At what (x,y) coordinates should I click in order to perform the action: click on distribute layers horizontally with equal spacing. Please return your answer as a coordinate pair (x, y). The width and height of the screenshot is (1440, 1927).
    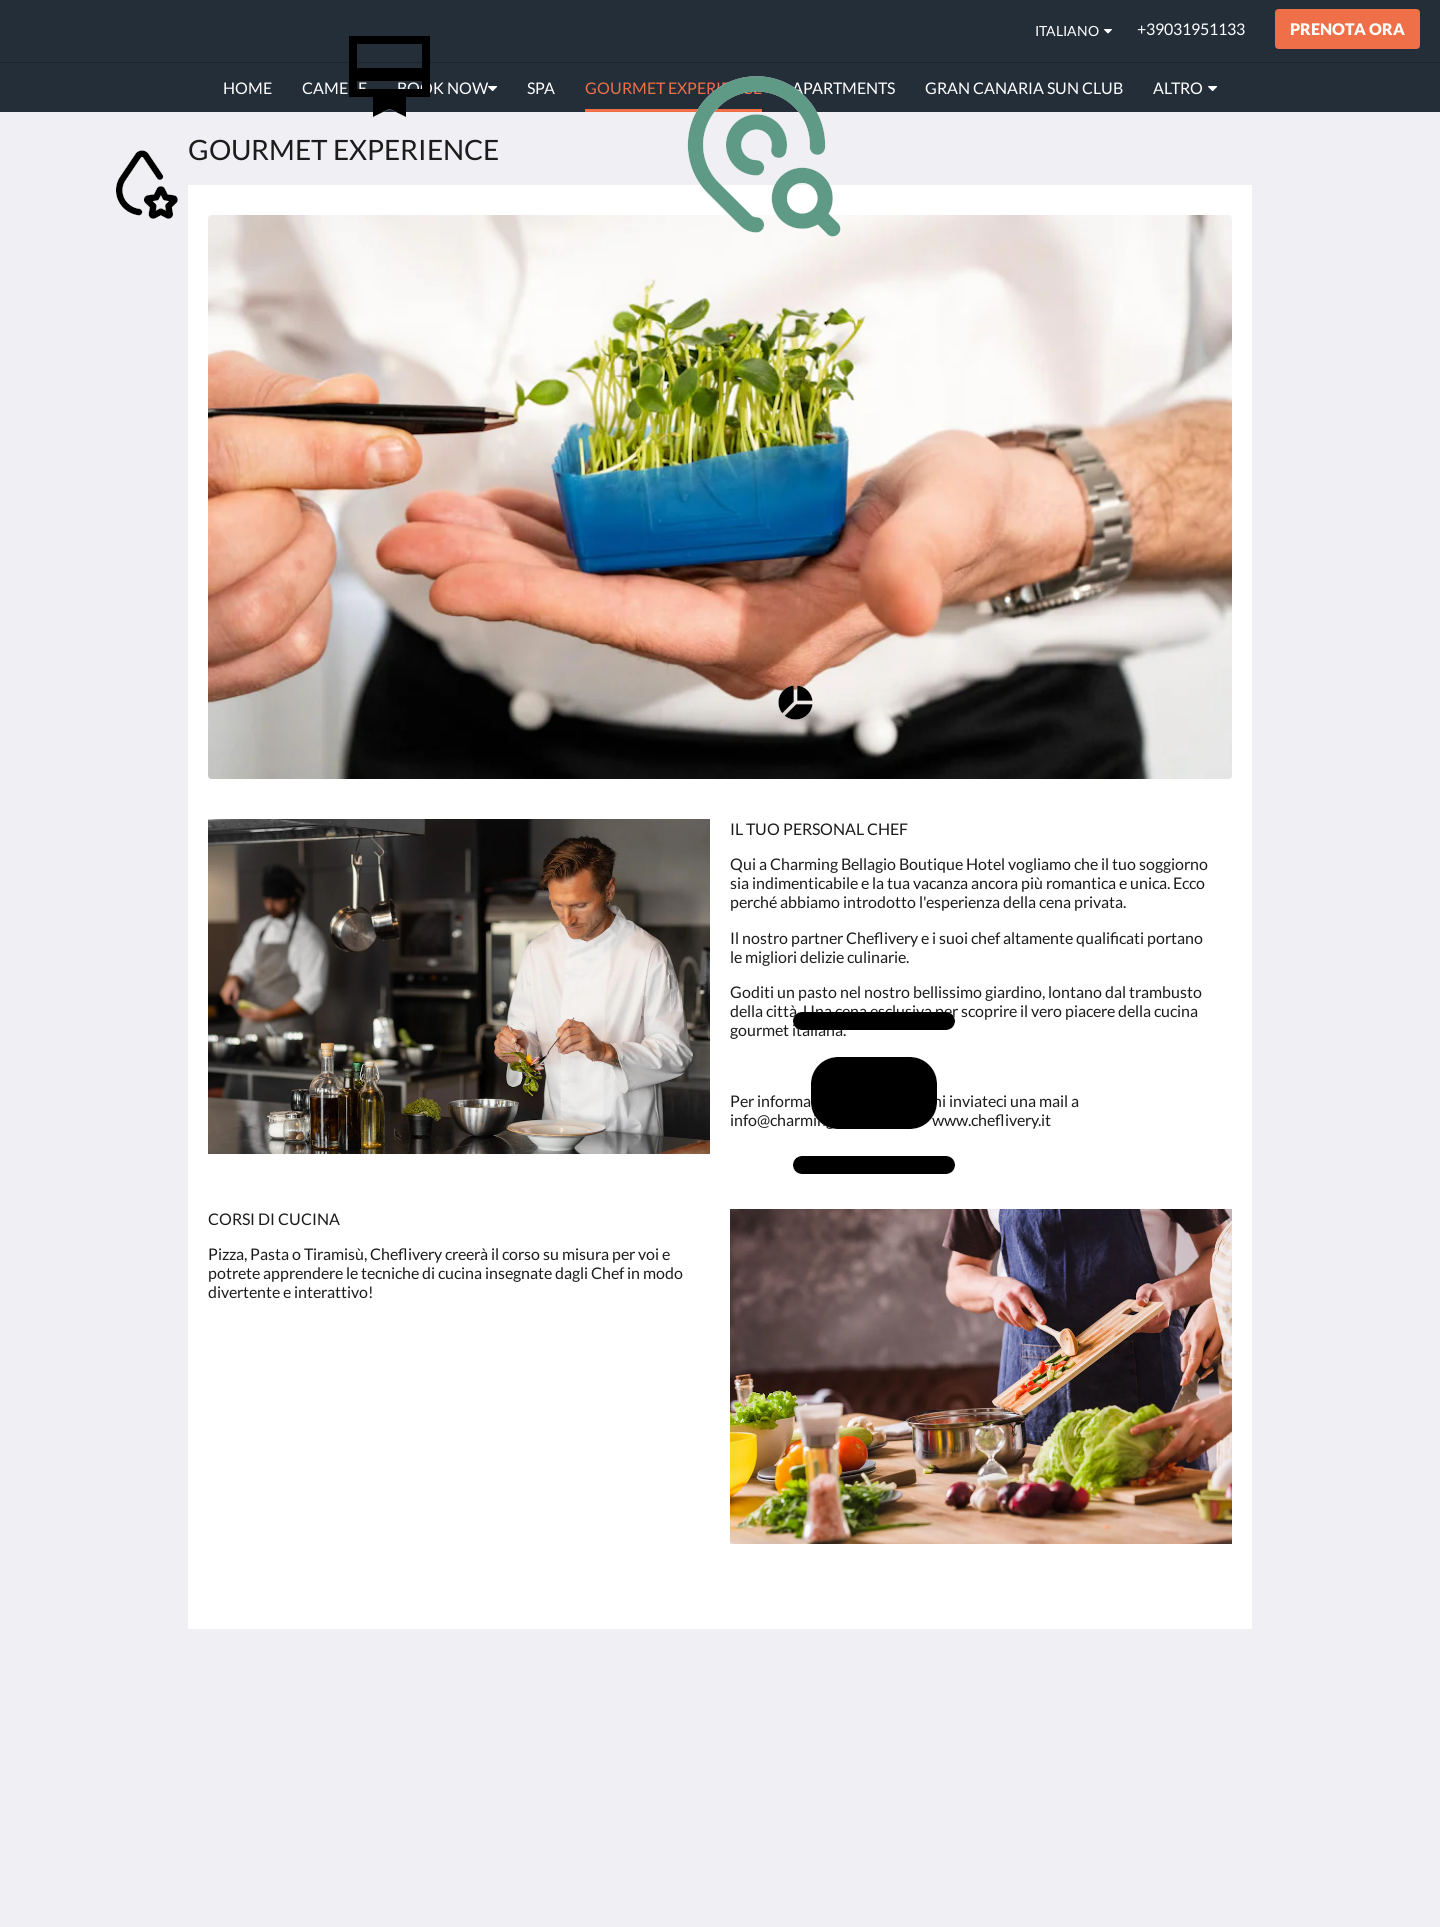
    Looking at the image, I should click on (874, 1093).